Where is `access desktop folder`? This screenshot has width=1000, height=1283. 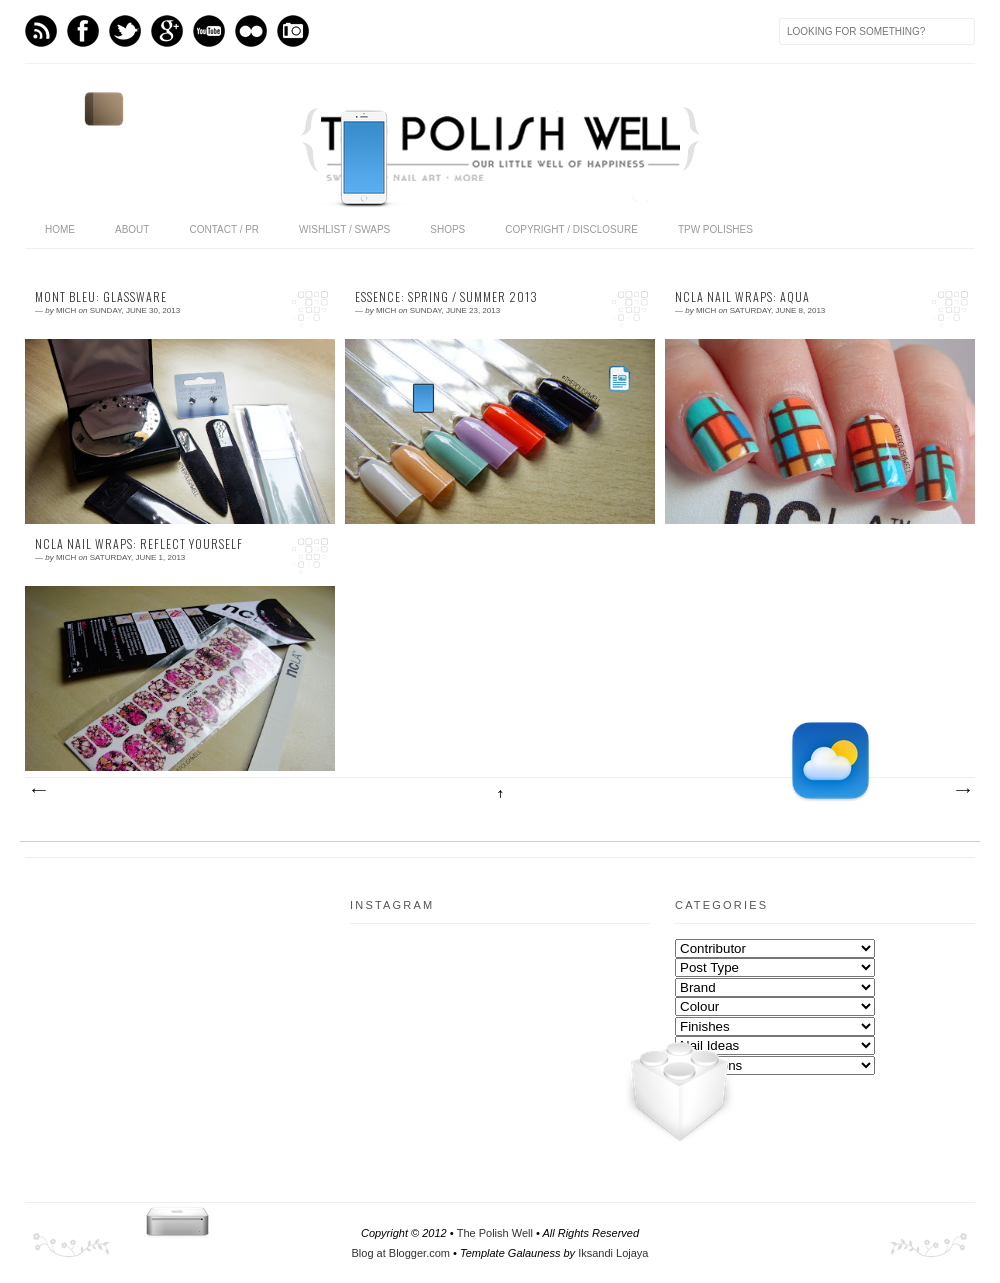 access desktop folder is located at coordinates (104, 108).